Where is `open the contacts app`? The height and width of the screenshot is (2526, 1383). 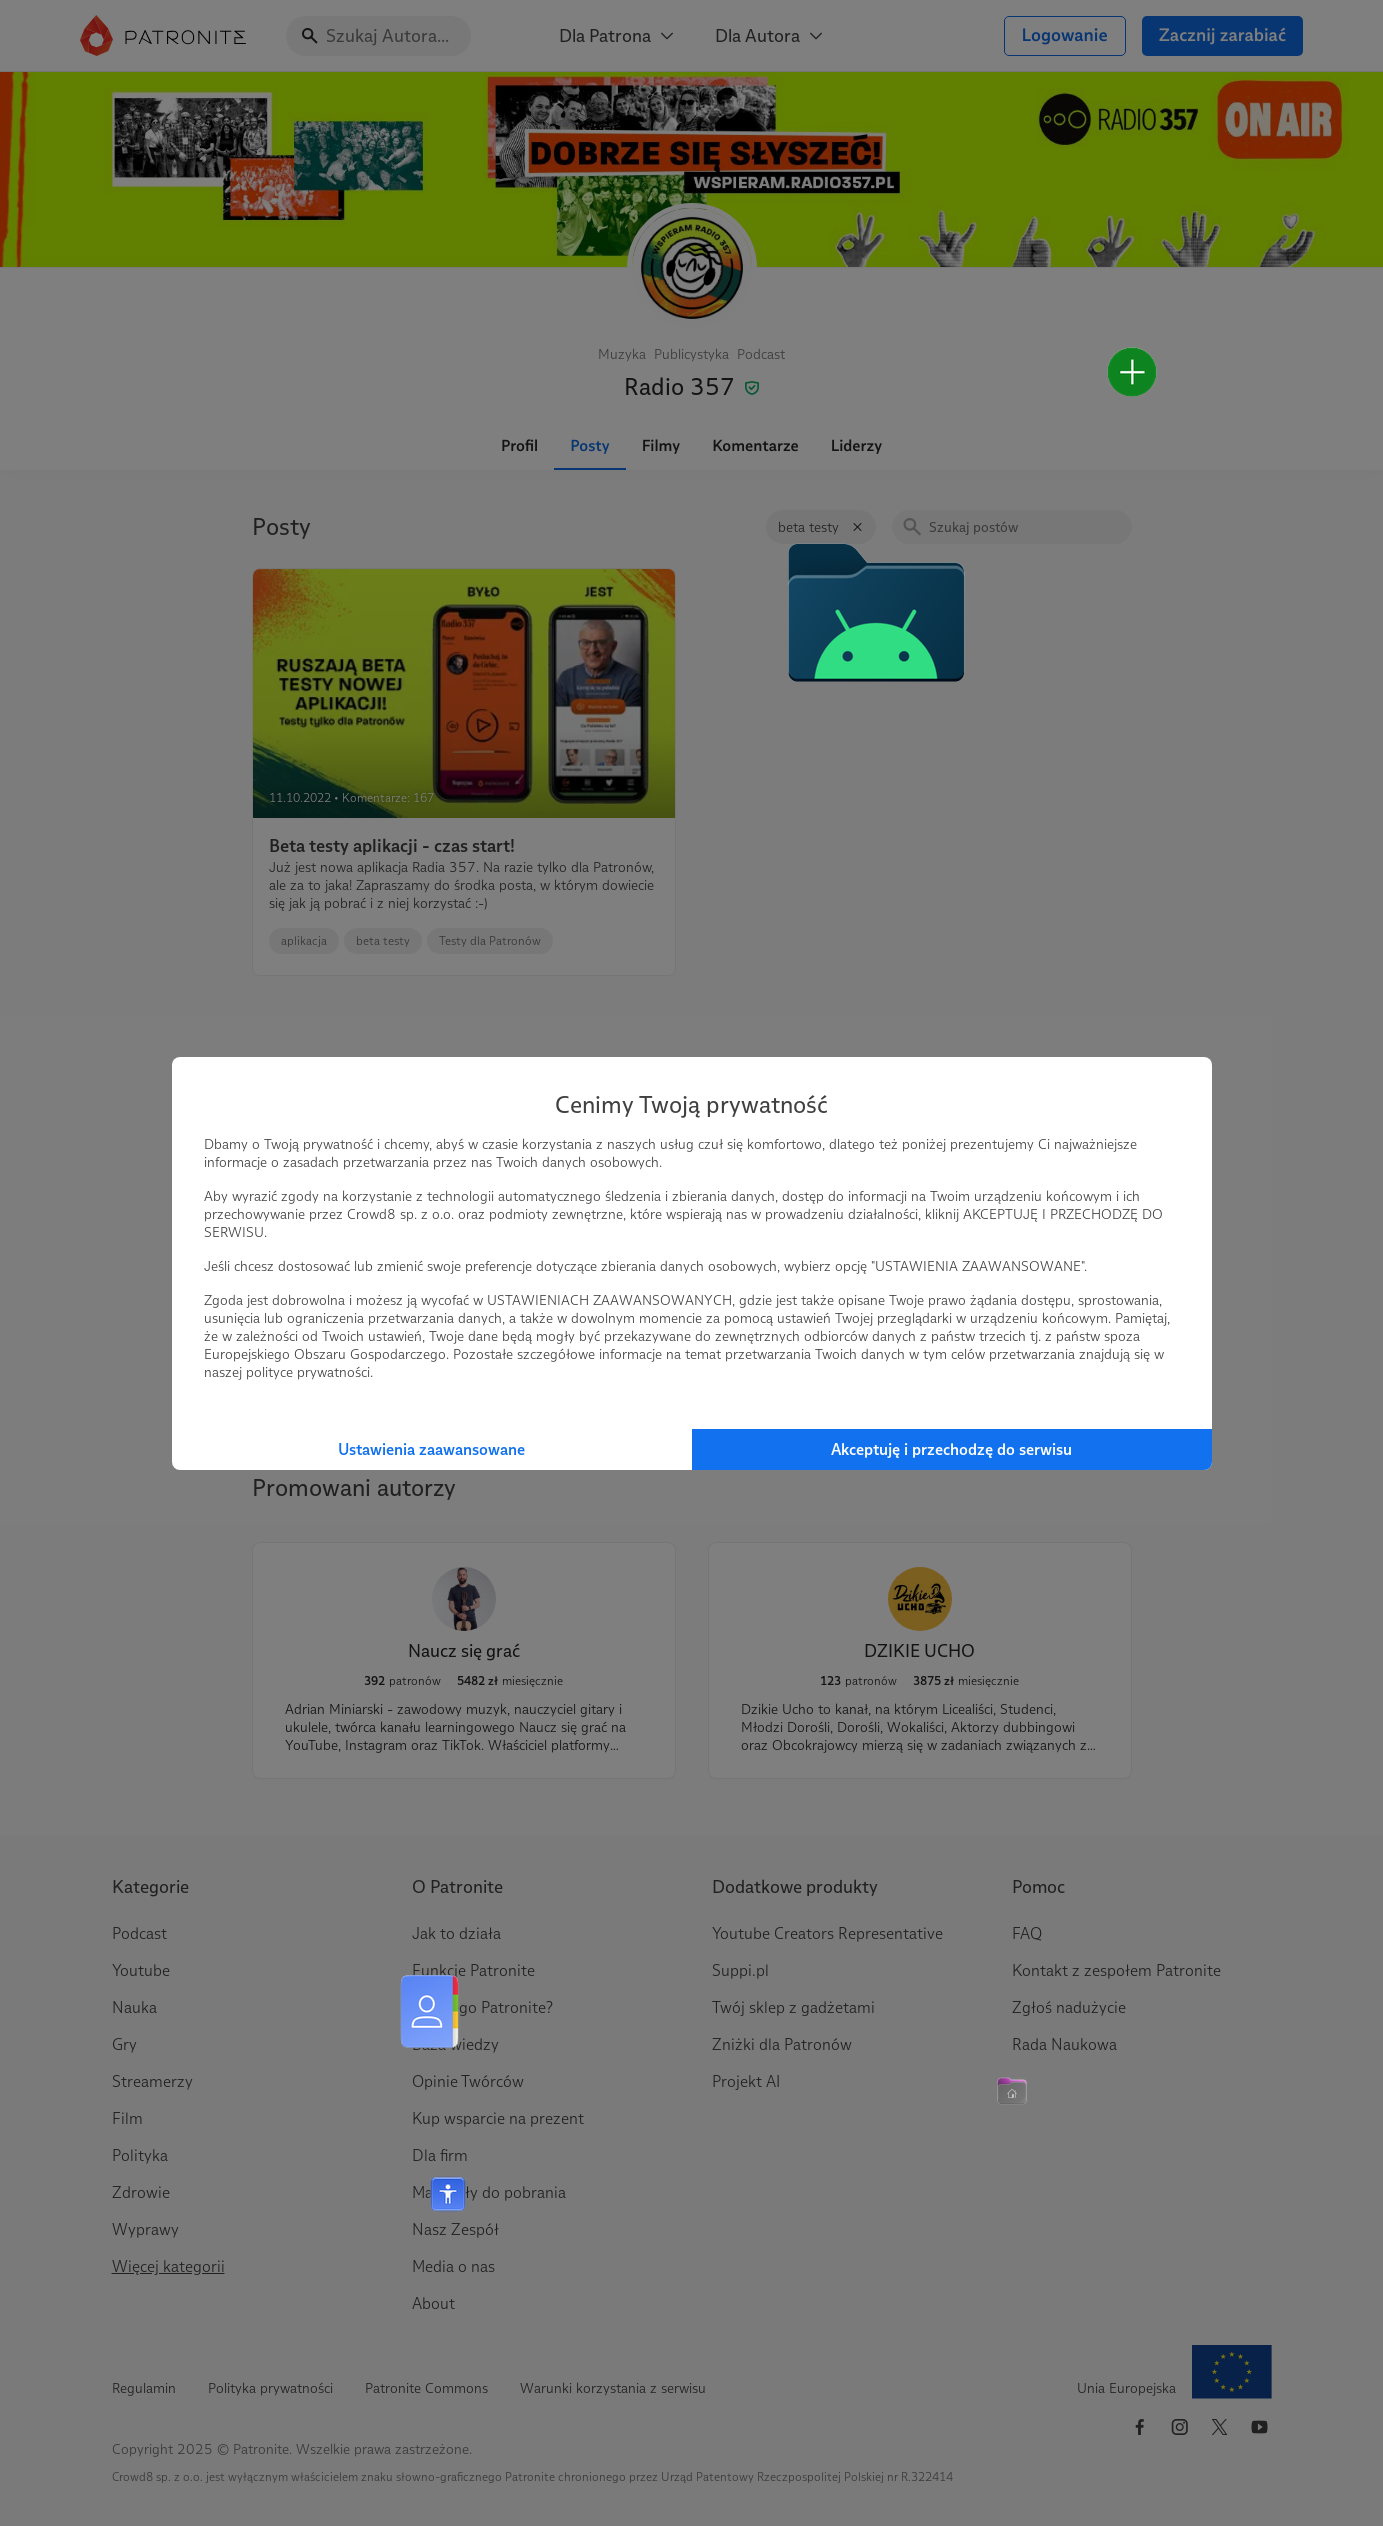 open the contacts app is located at coordinates (429, 2011).